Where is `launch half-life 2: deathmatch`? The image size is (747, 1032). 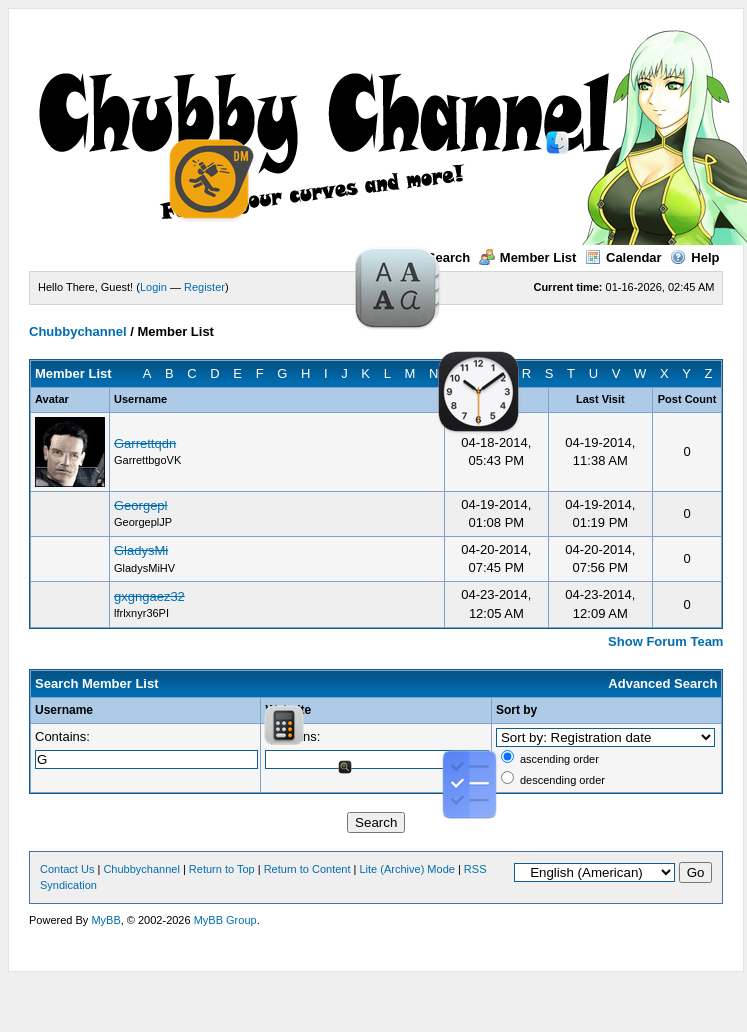 launch half-life 2: deathmatch is located at coordinates (209, 179).